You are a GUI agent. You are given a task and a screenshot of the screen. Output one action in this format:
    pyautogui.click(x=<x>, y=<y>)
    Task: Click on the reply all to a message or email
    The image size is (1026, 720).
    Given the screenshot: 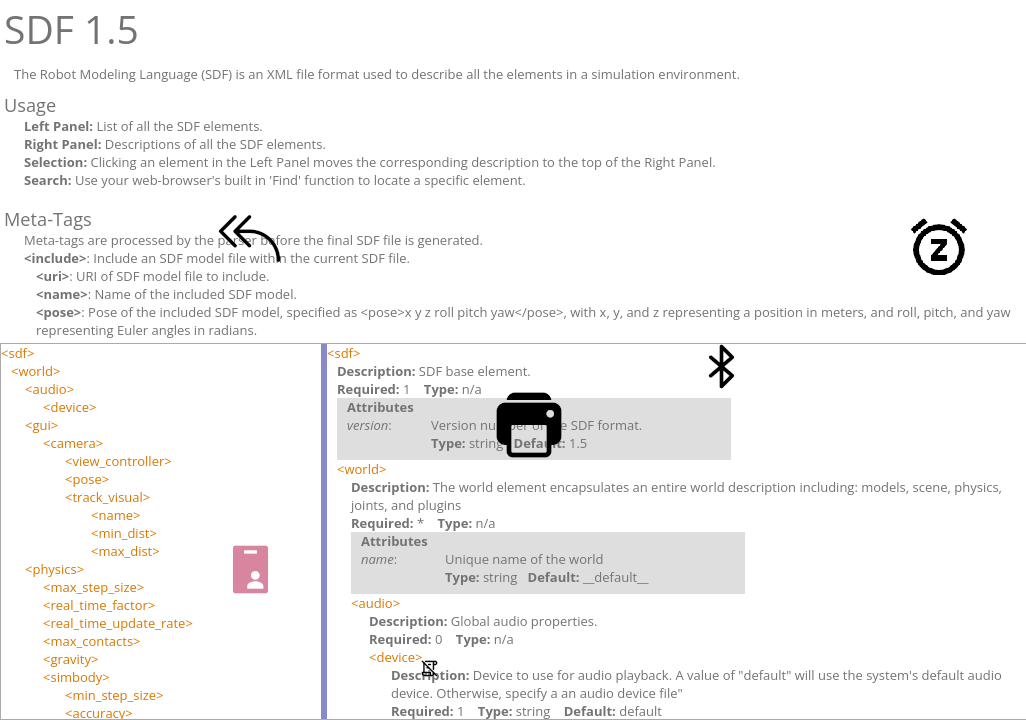 What is the action you would take?
    pyautogui.click(x=249, y=238)
    